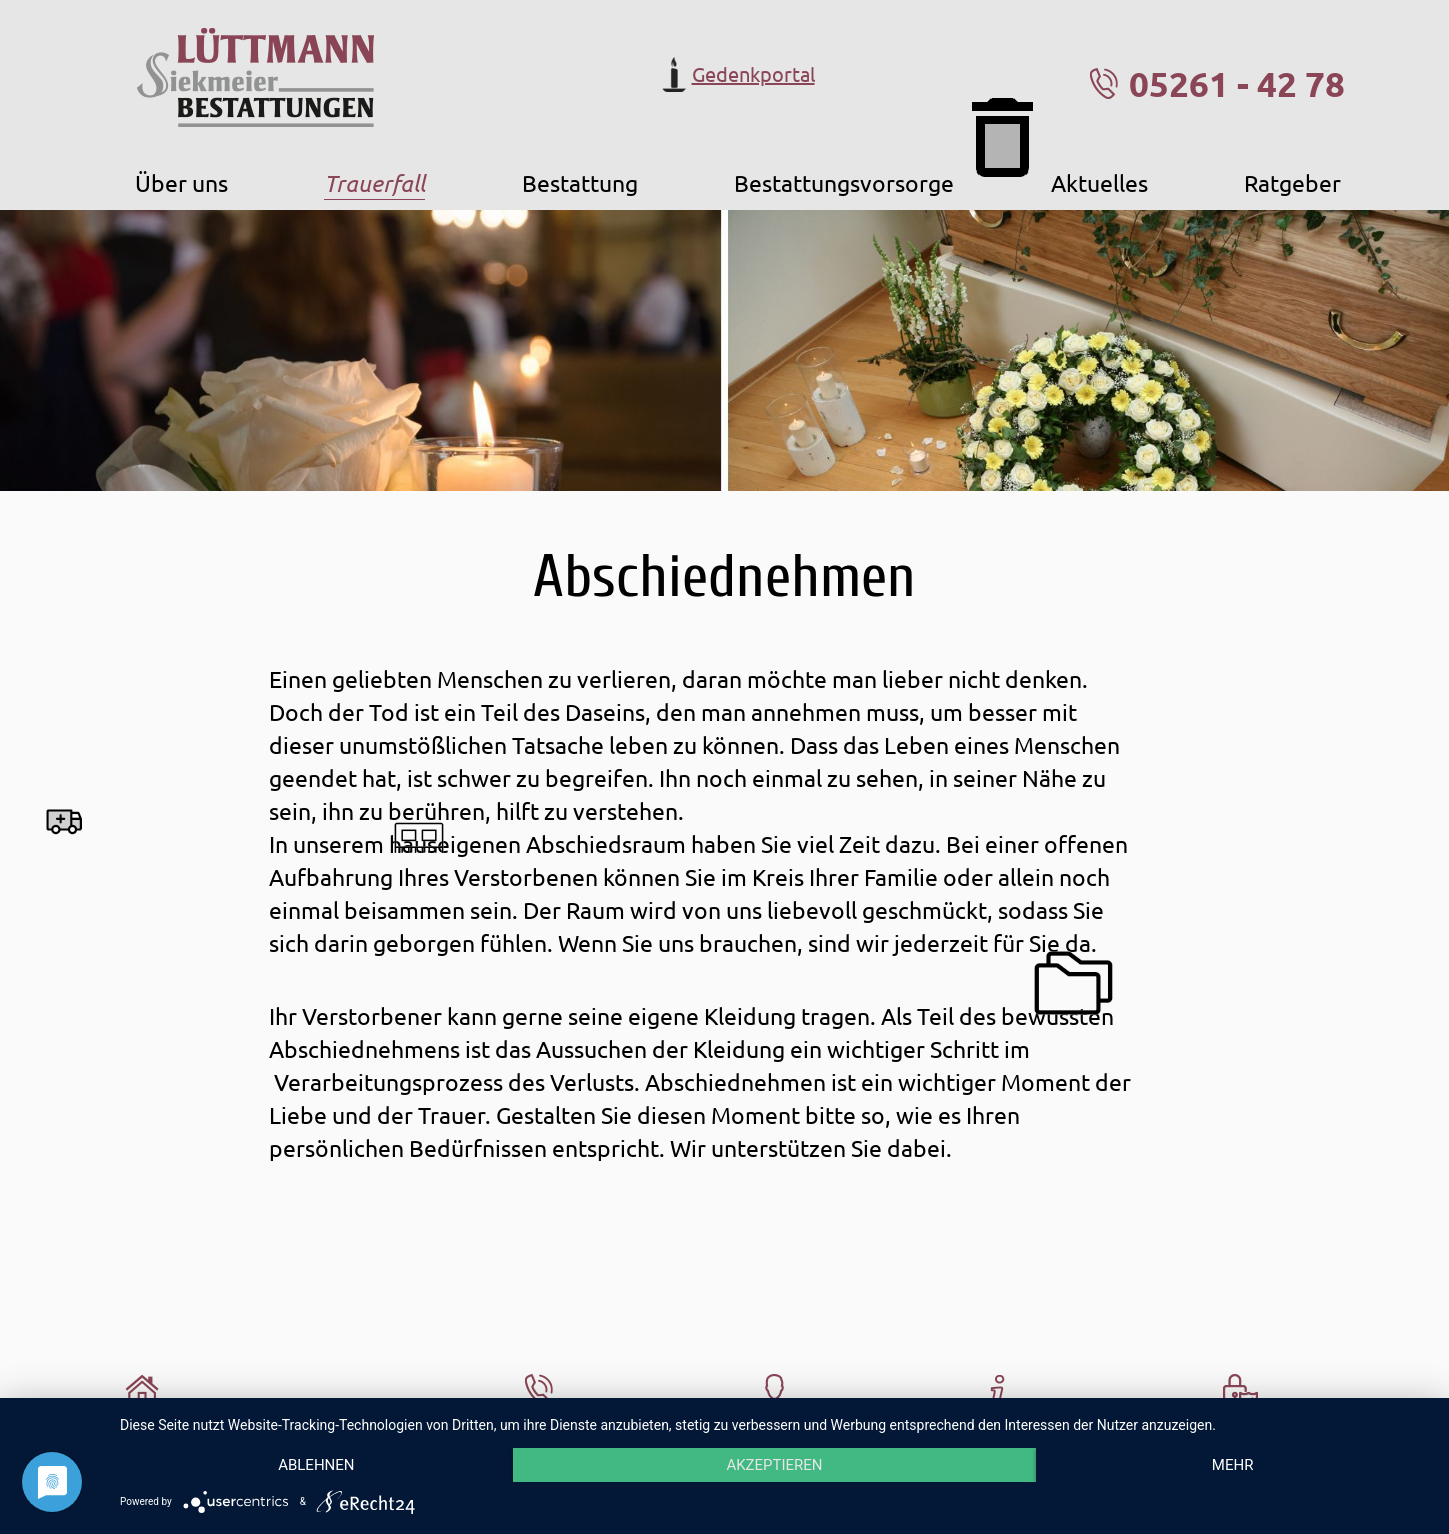 This screenshot has height=1534, width=1449. What do you see at coordinates (419, 837) in the screenshot?
I see `view device memory or RAM usage` at bounding box center [419, 837].